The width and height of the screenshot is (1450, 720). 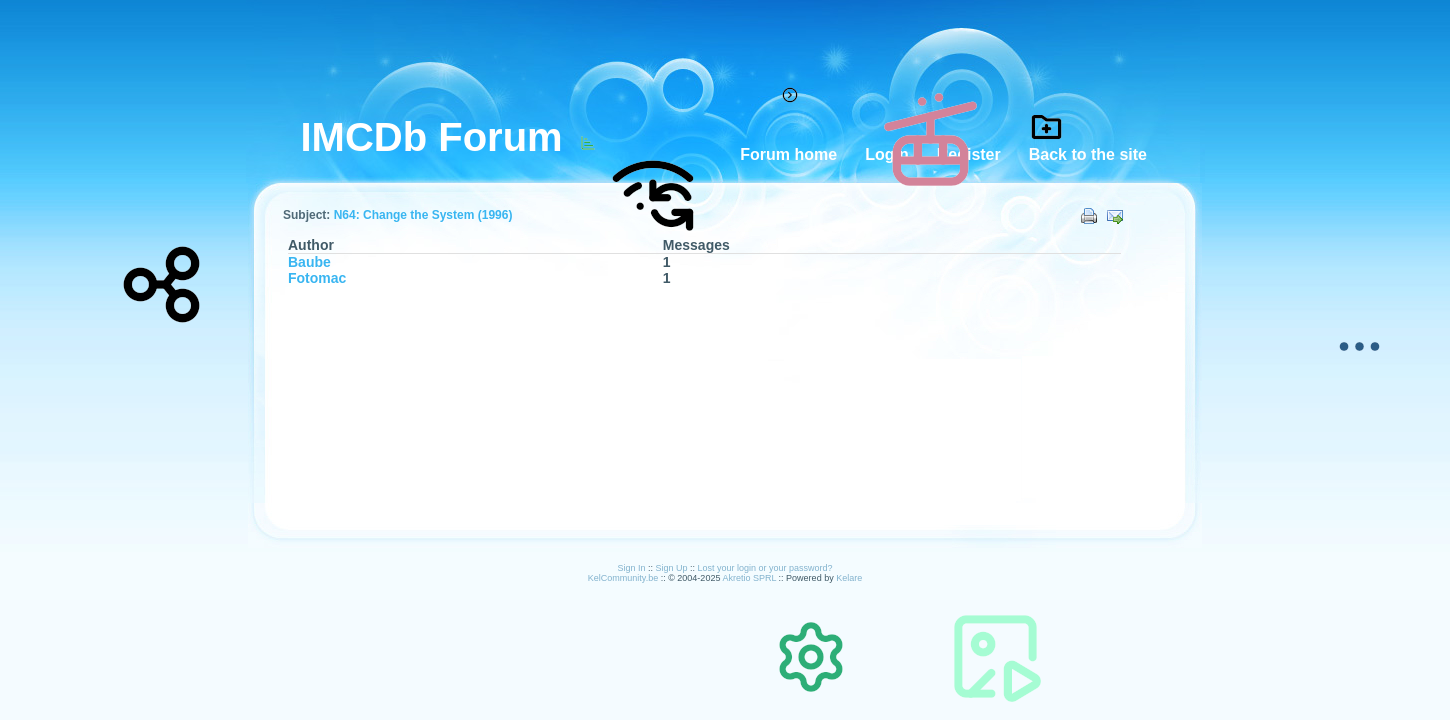 I want to click on view ripple (XRP) cryptocurrency balance, so click(x=161, y=284).